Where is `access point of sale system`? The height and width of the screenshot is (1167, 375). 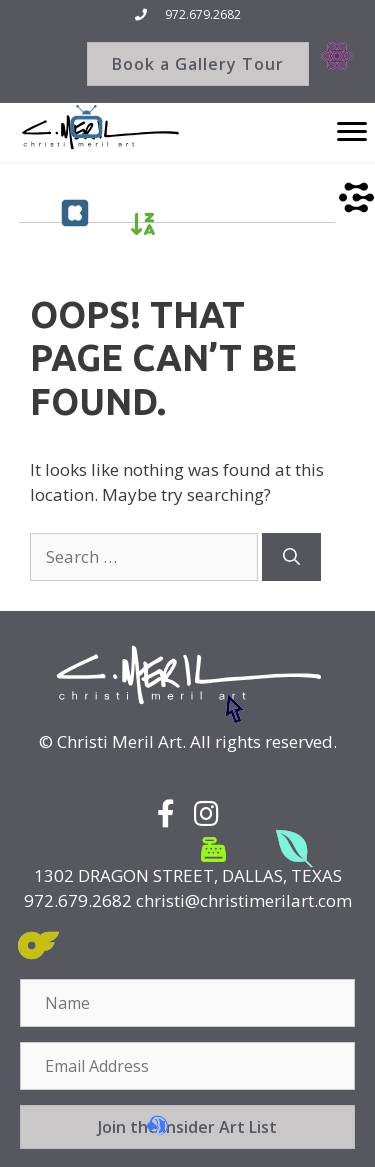 access point of sale system is located at coordinates (213, 849).